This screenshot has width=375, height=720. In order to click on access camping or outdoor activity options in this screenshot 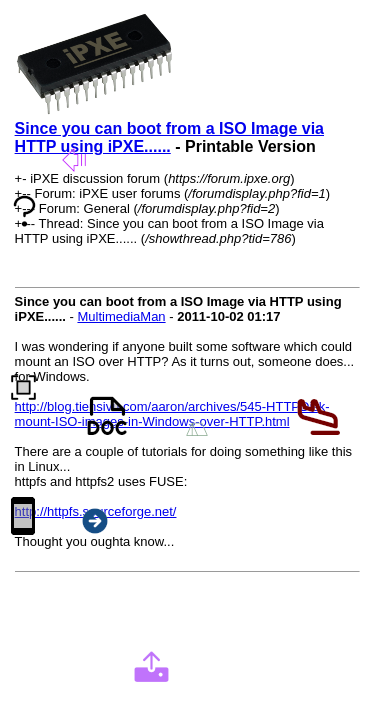, I will do `click(197, 430)`.